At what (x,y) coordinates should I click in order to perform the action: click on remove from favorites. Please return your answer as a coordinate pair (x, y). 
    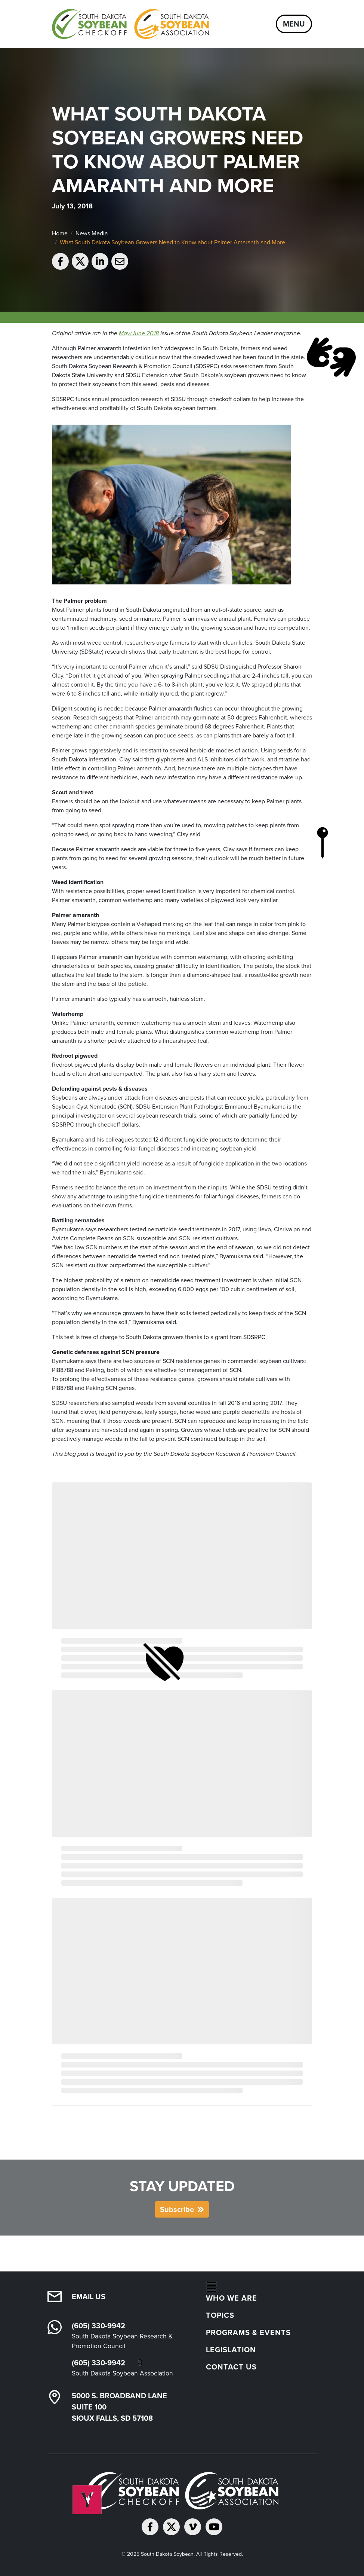
    Looking at the image, I should click on (163, 1662).